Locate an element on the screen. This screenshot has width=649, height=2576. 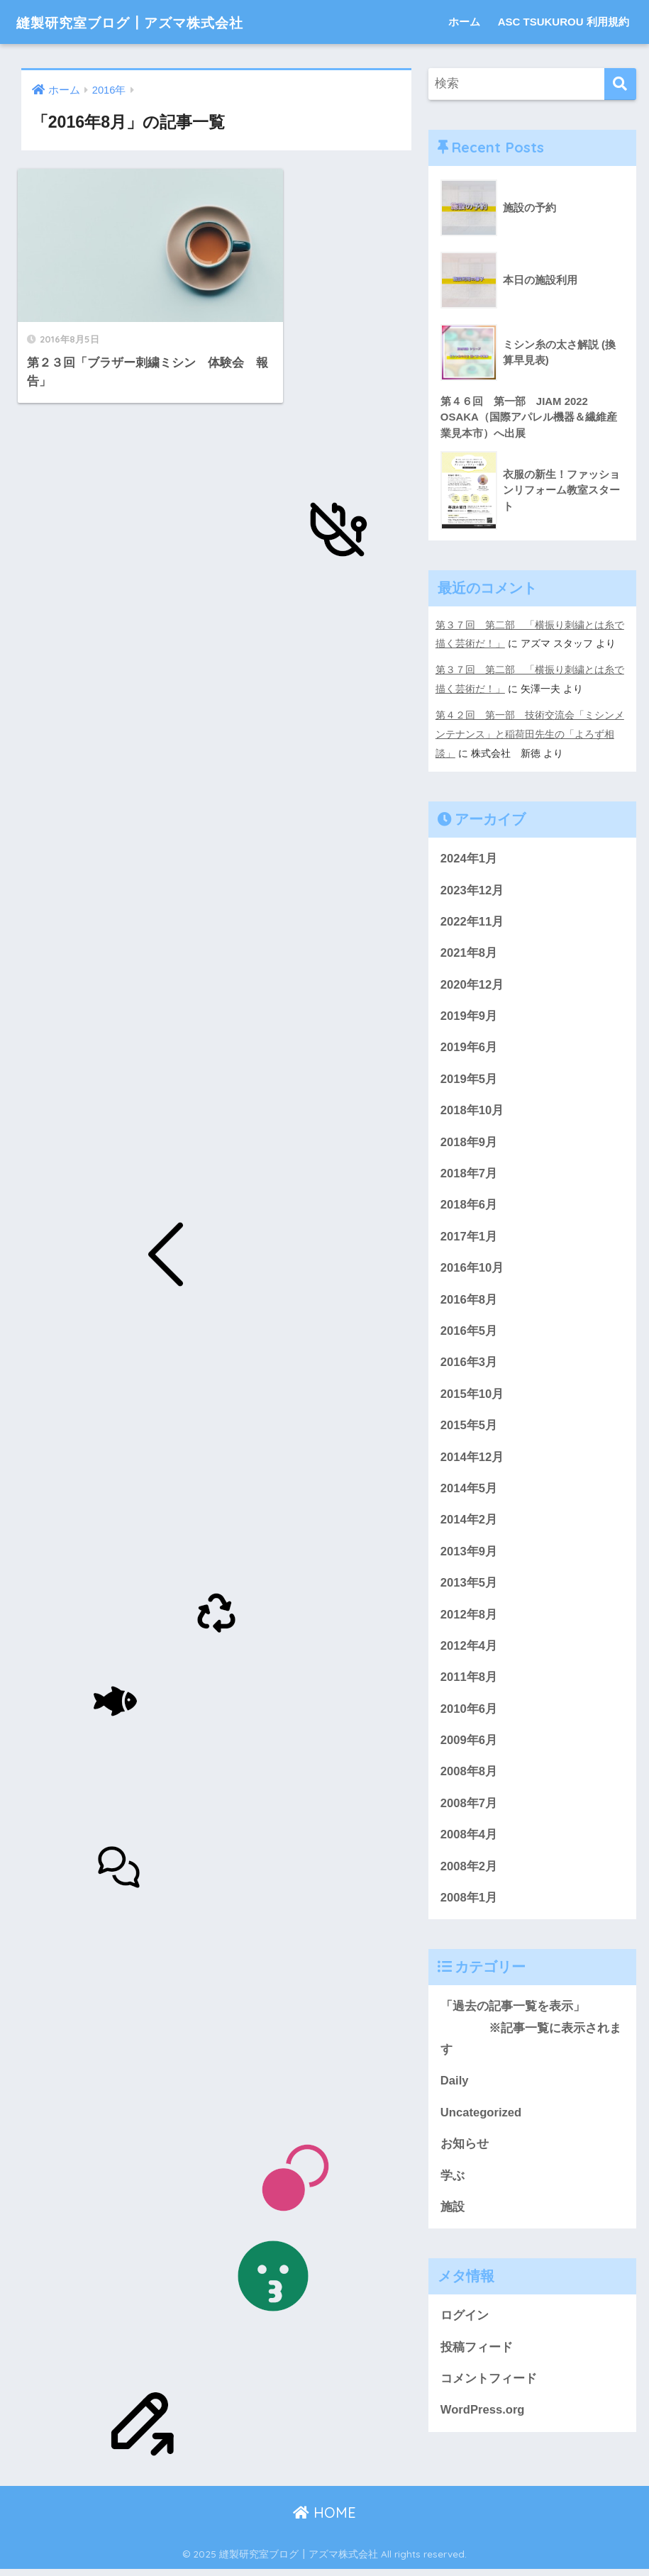
activate or enable breakpoints in the debugger is located at coordinates (295, 2177).